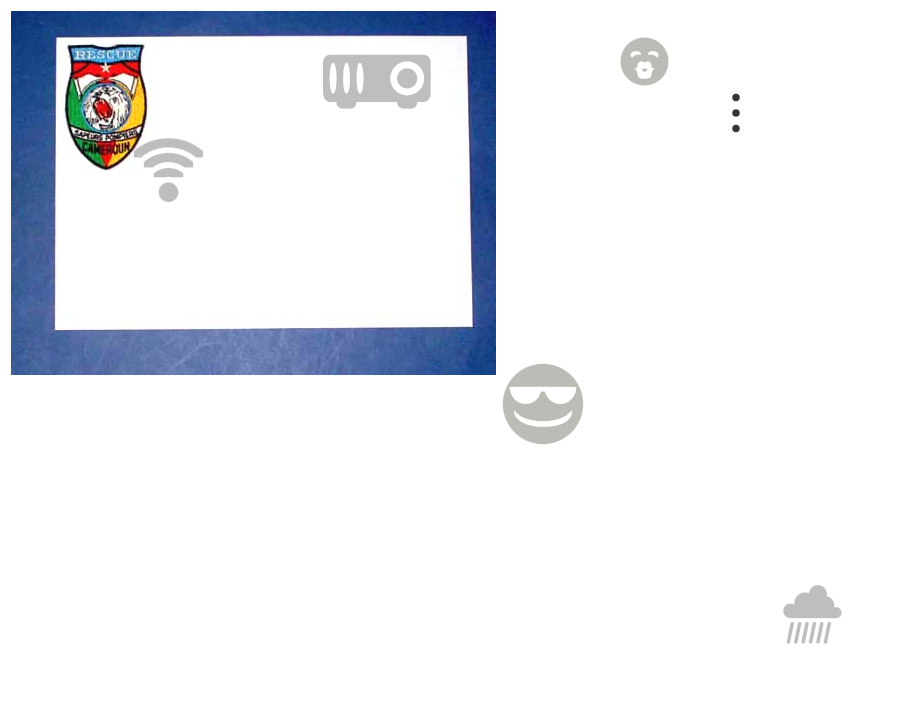 This screenshot has height=720, width=921. I want to click on react with a cool or confident emoji, so click(543, 404).